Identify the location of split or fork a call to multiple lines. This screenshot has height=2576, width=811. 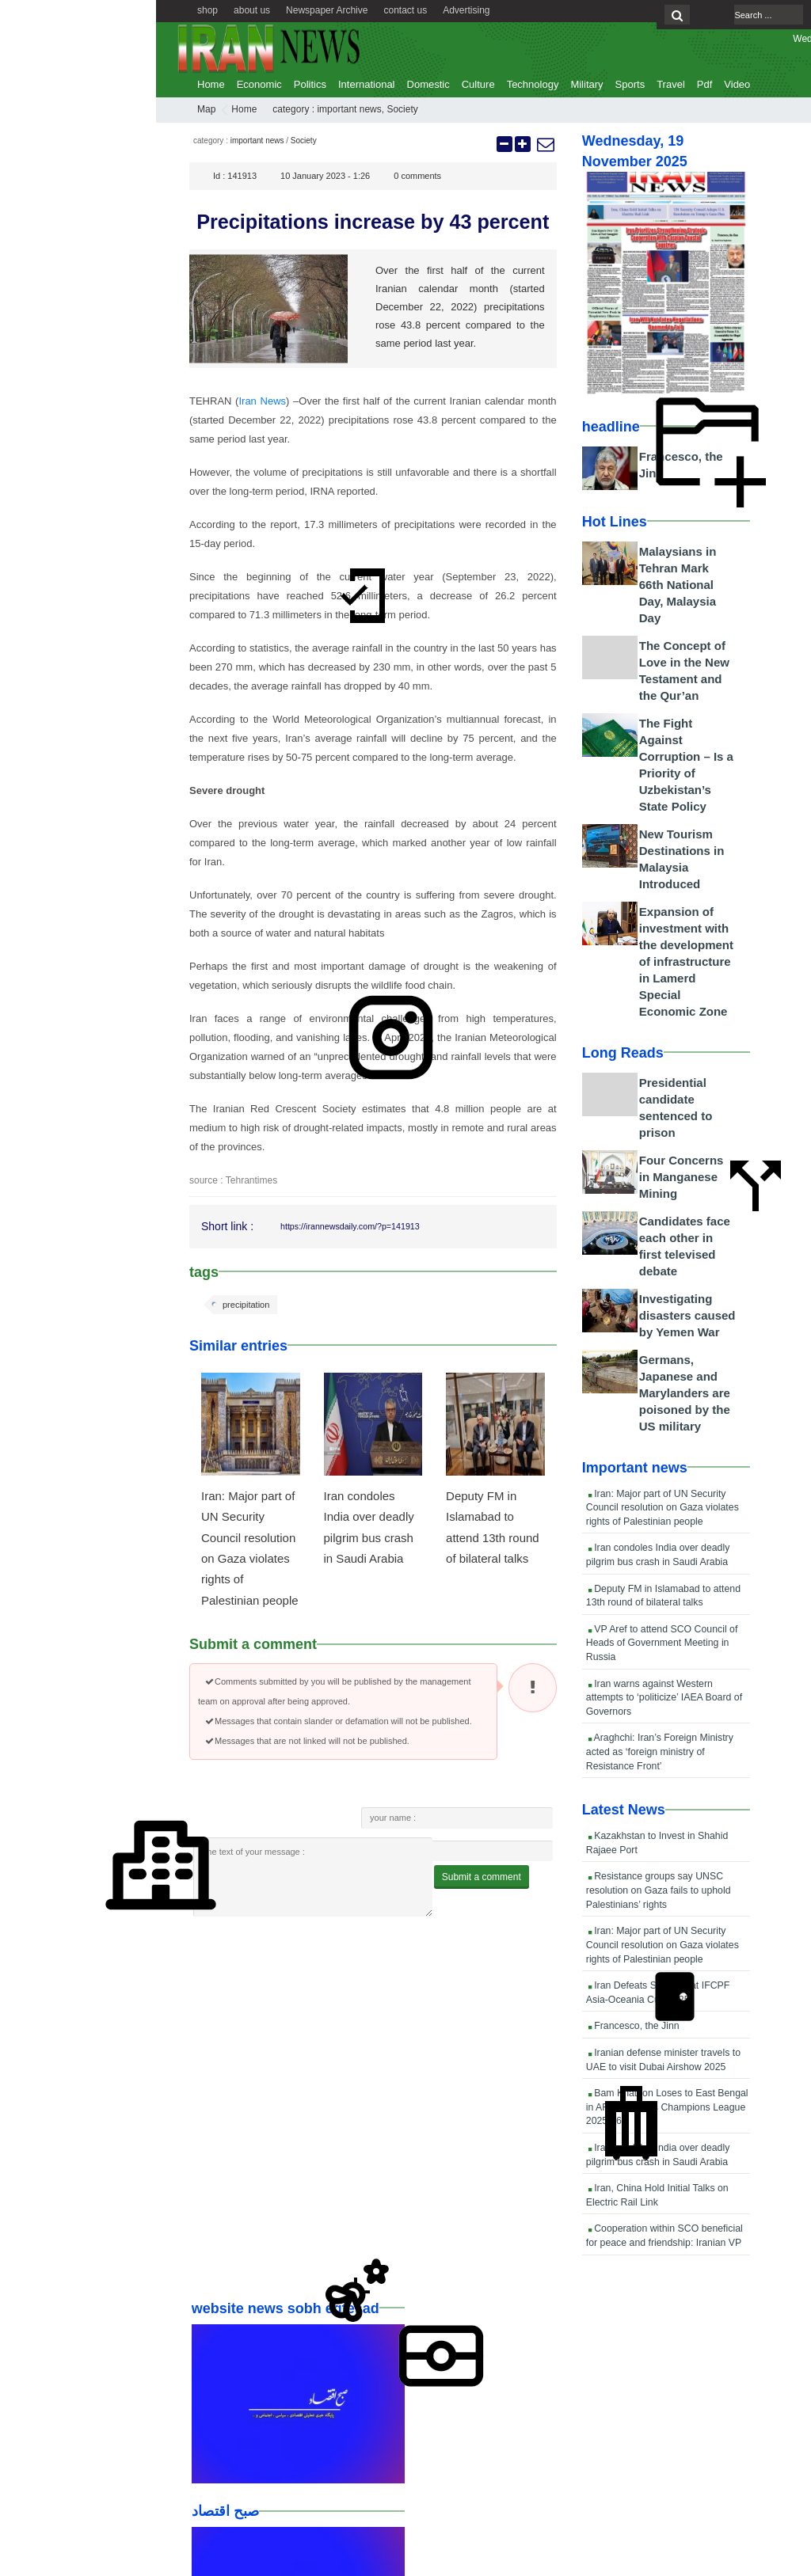
(756, 1186).